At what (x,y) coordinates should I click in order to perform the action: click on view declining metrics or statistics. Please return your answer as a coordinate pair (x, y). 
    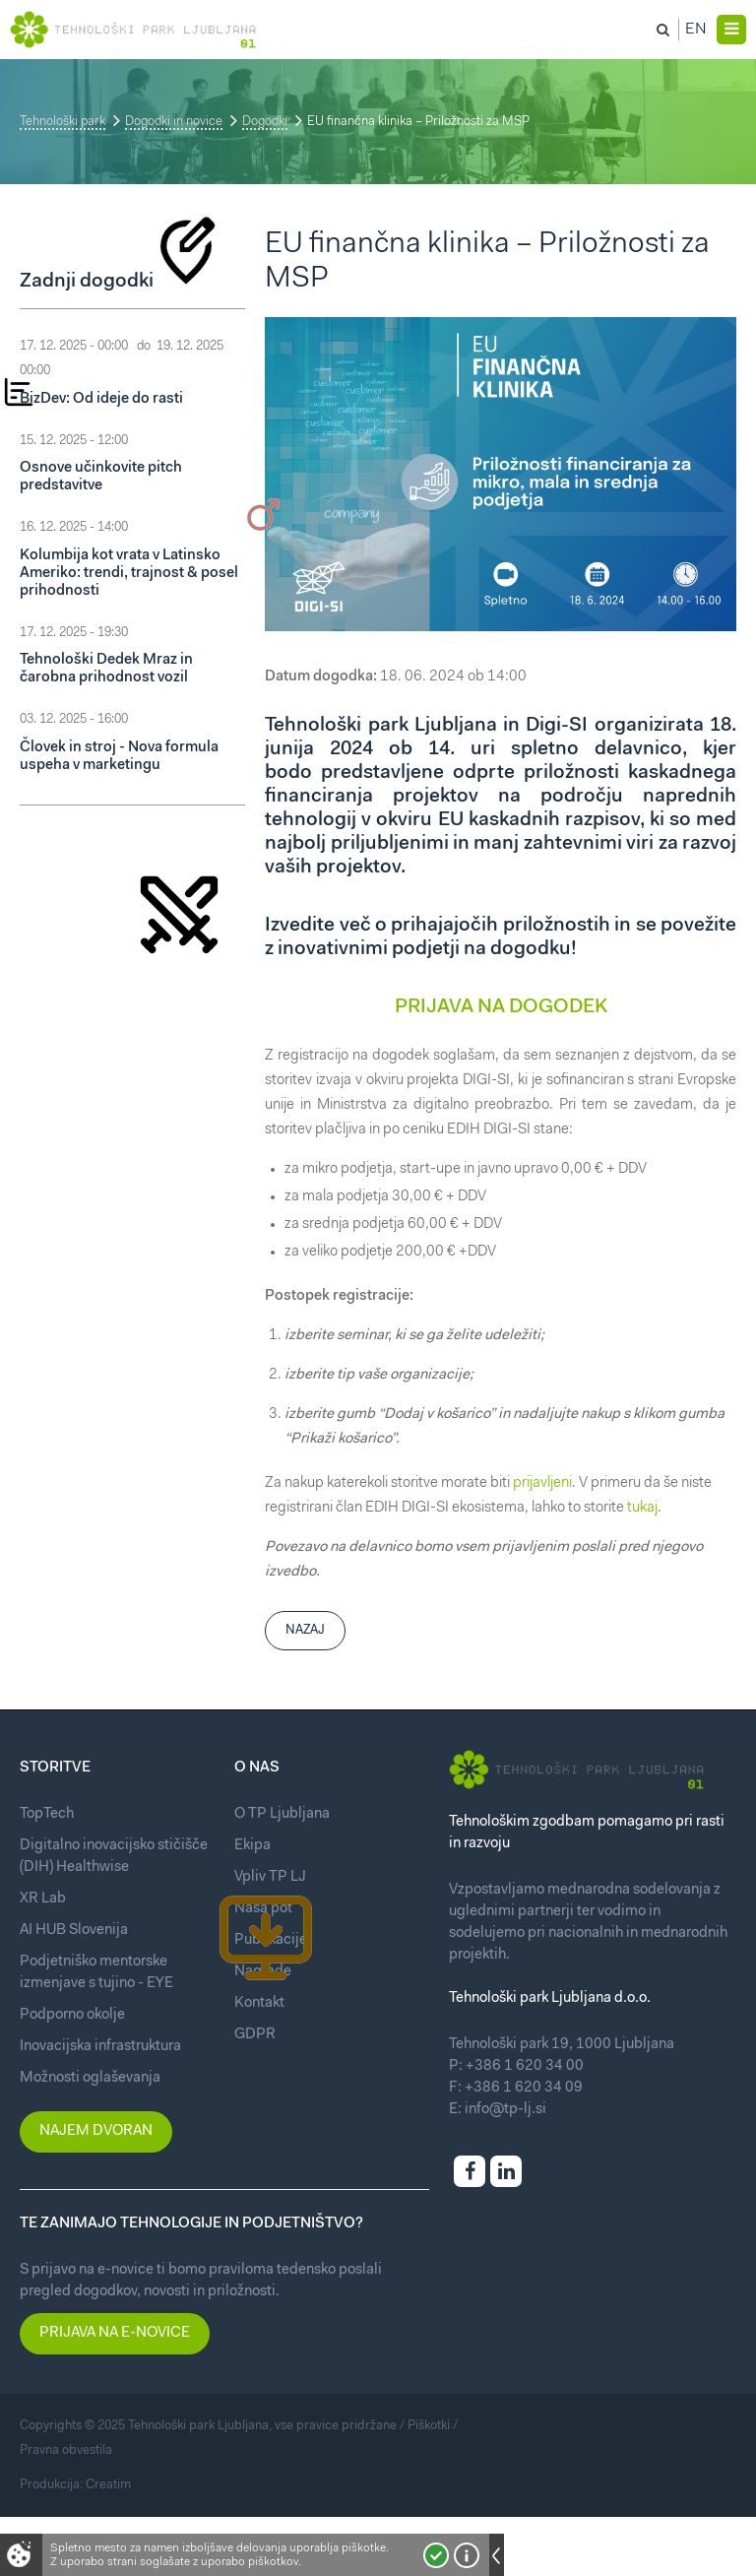
    Looking at the image, I should click on (19, 392).